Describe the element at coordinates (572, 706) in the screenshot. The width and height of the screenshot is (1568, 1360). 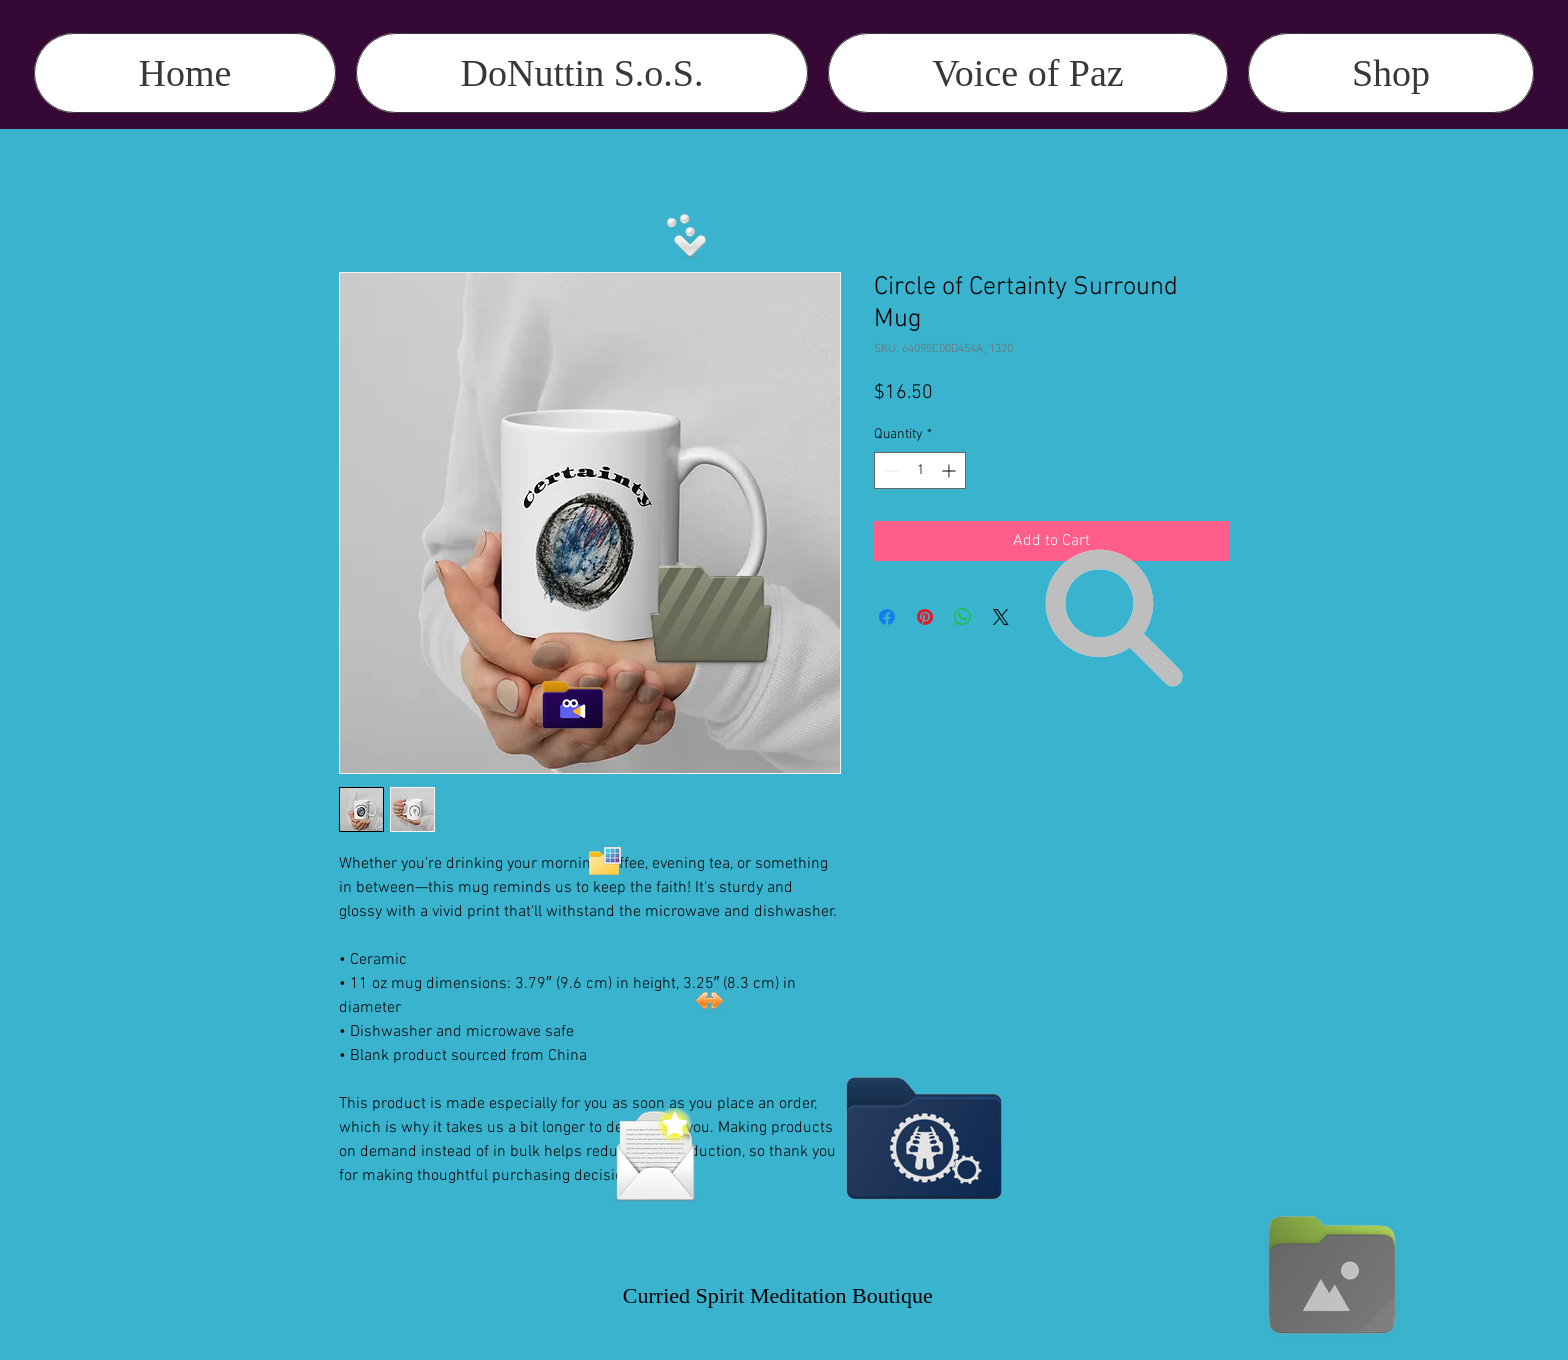
I see `open wondershare anireel project folder` at that location.